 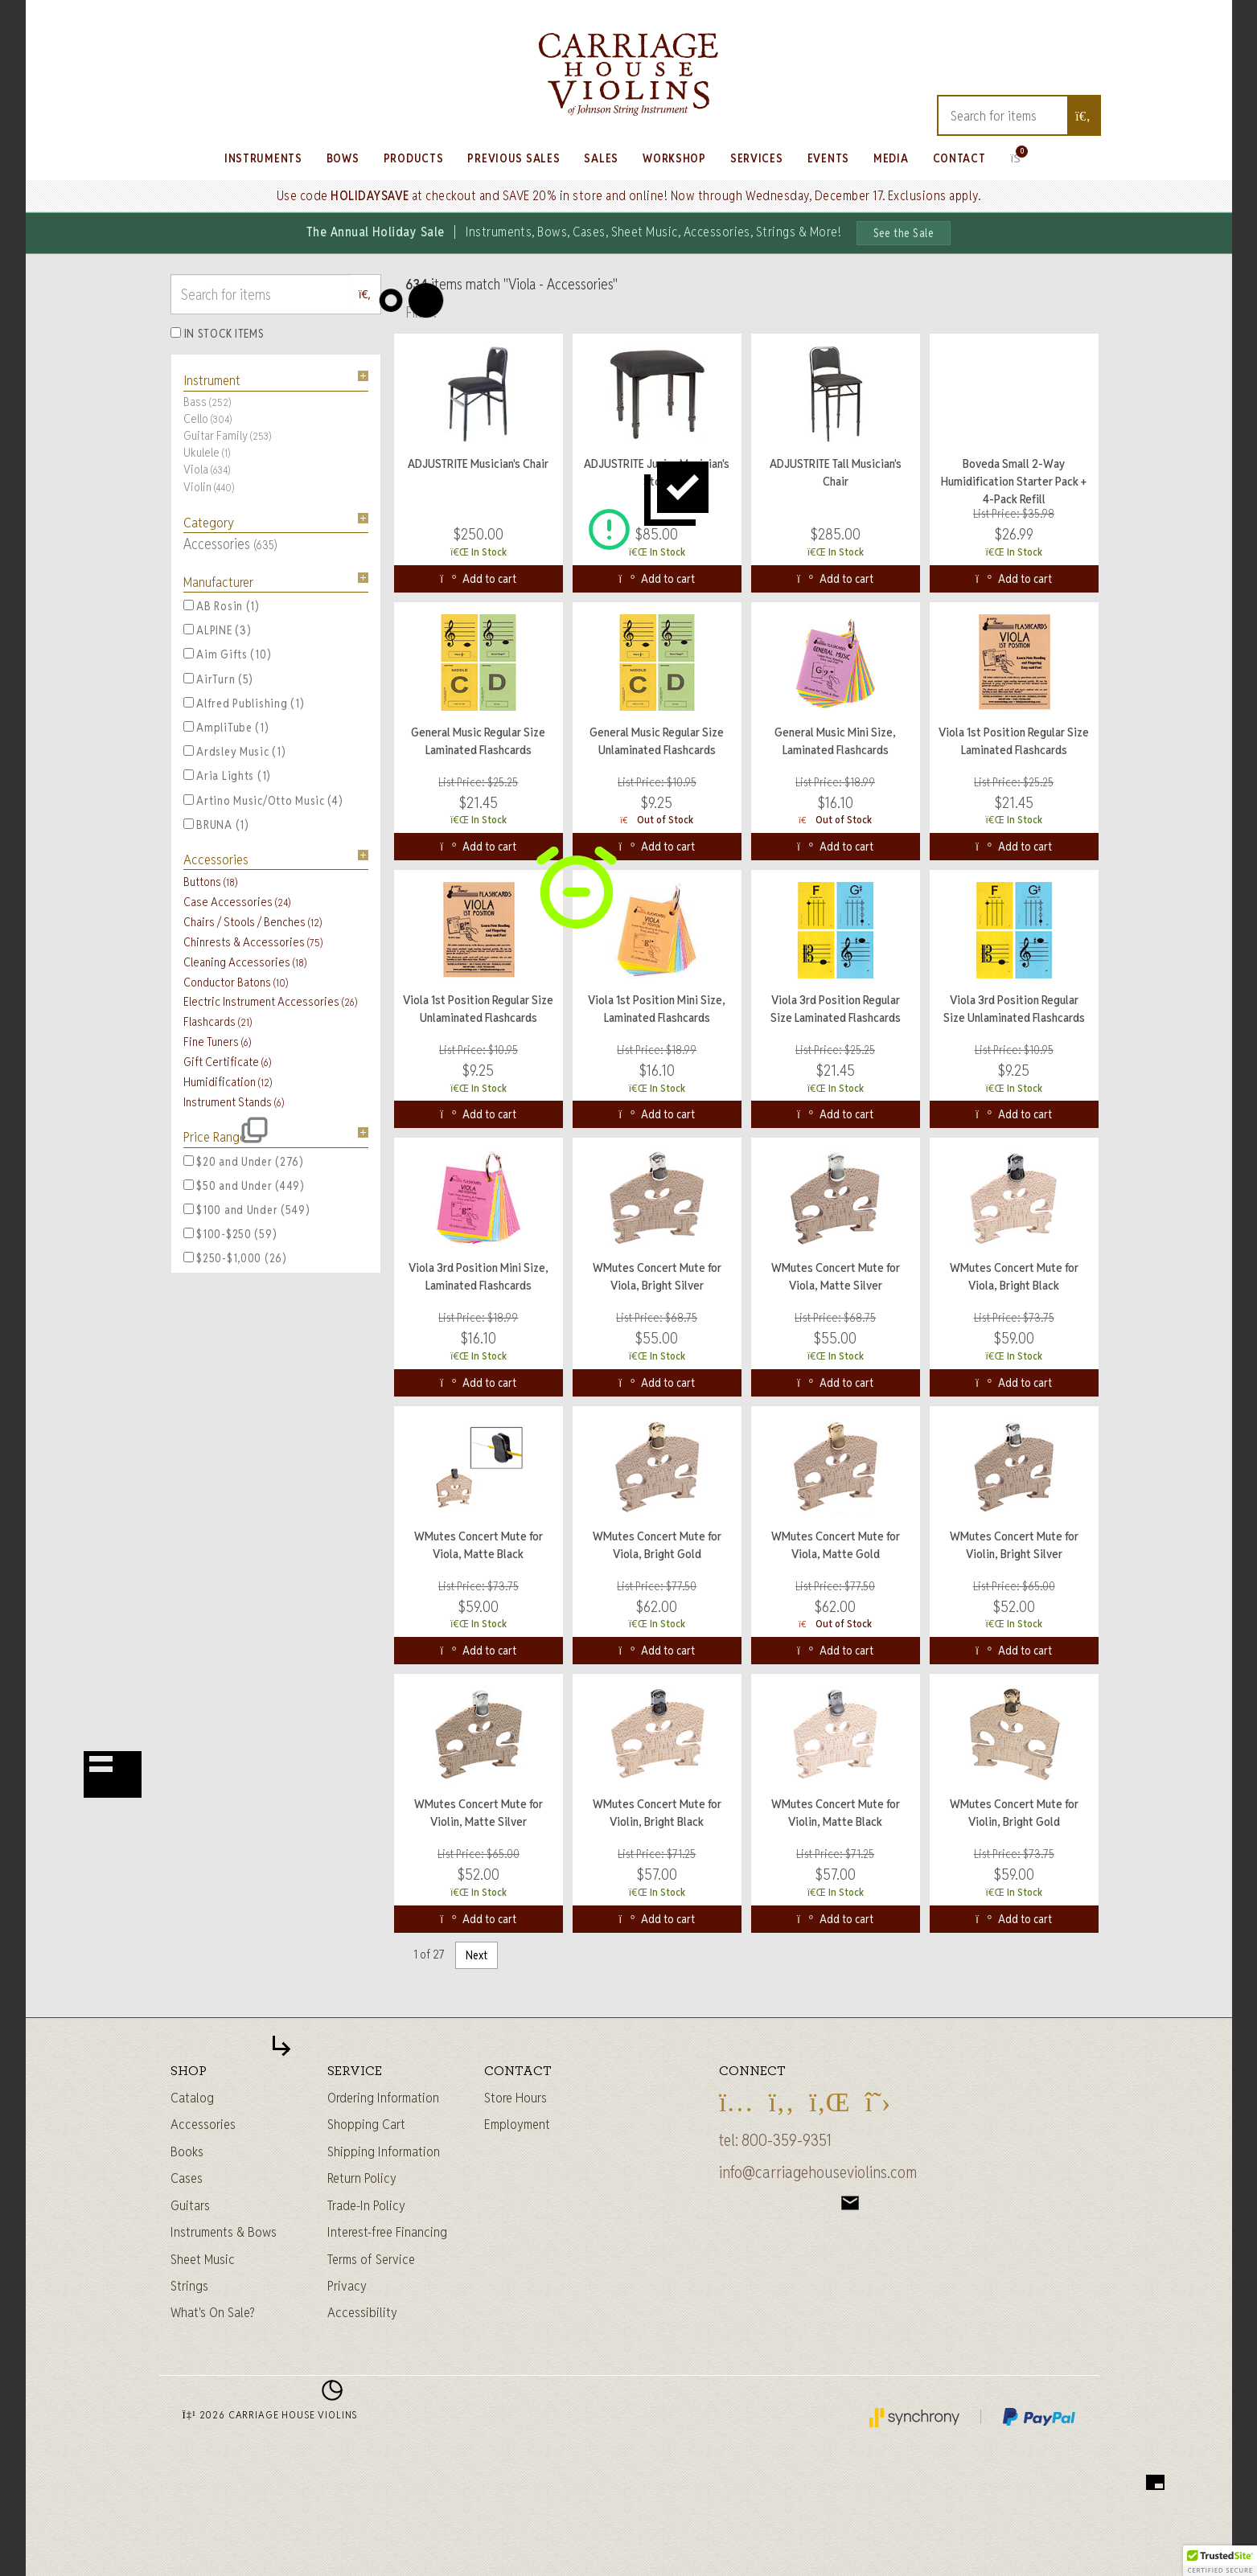 I want to click on access your email inbox, so click(x=850, y=2203).